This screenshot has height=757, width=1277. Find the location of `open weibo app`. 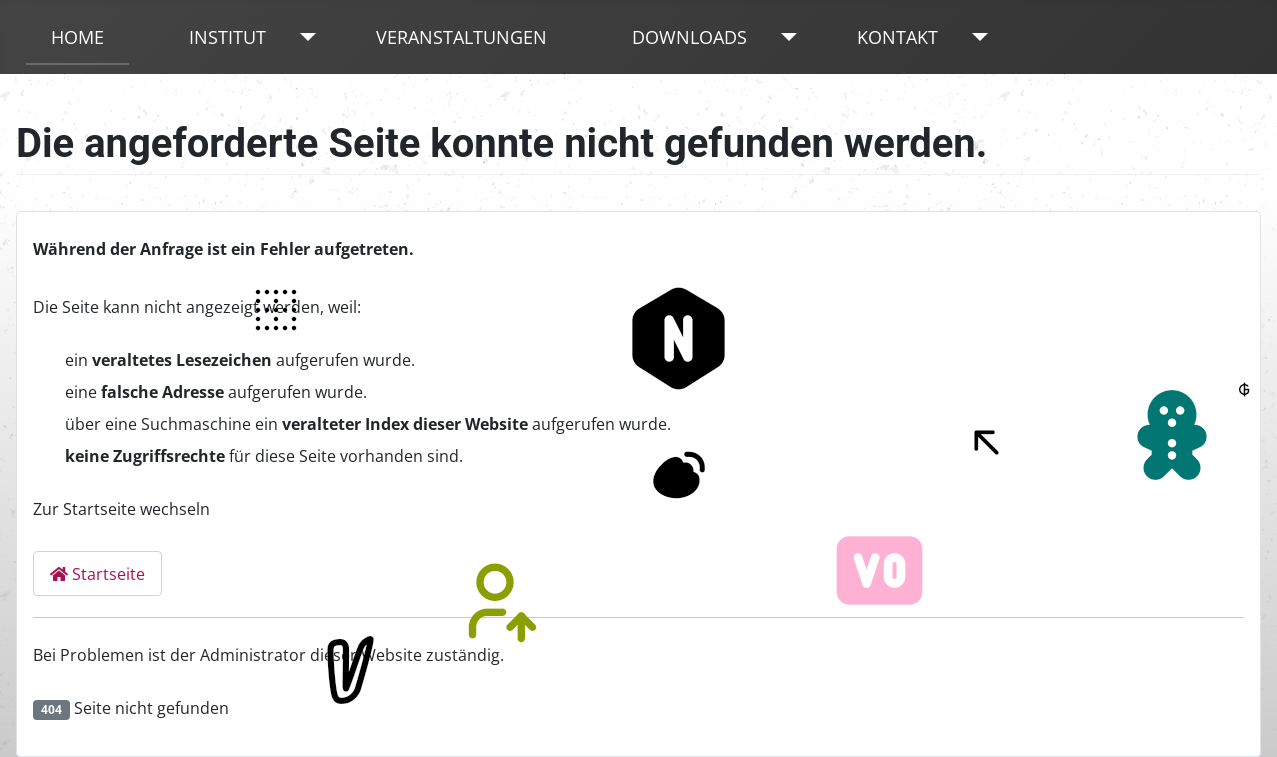

open weibo app is located at coordinates (679, 475).